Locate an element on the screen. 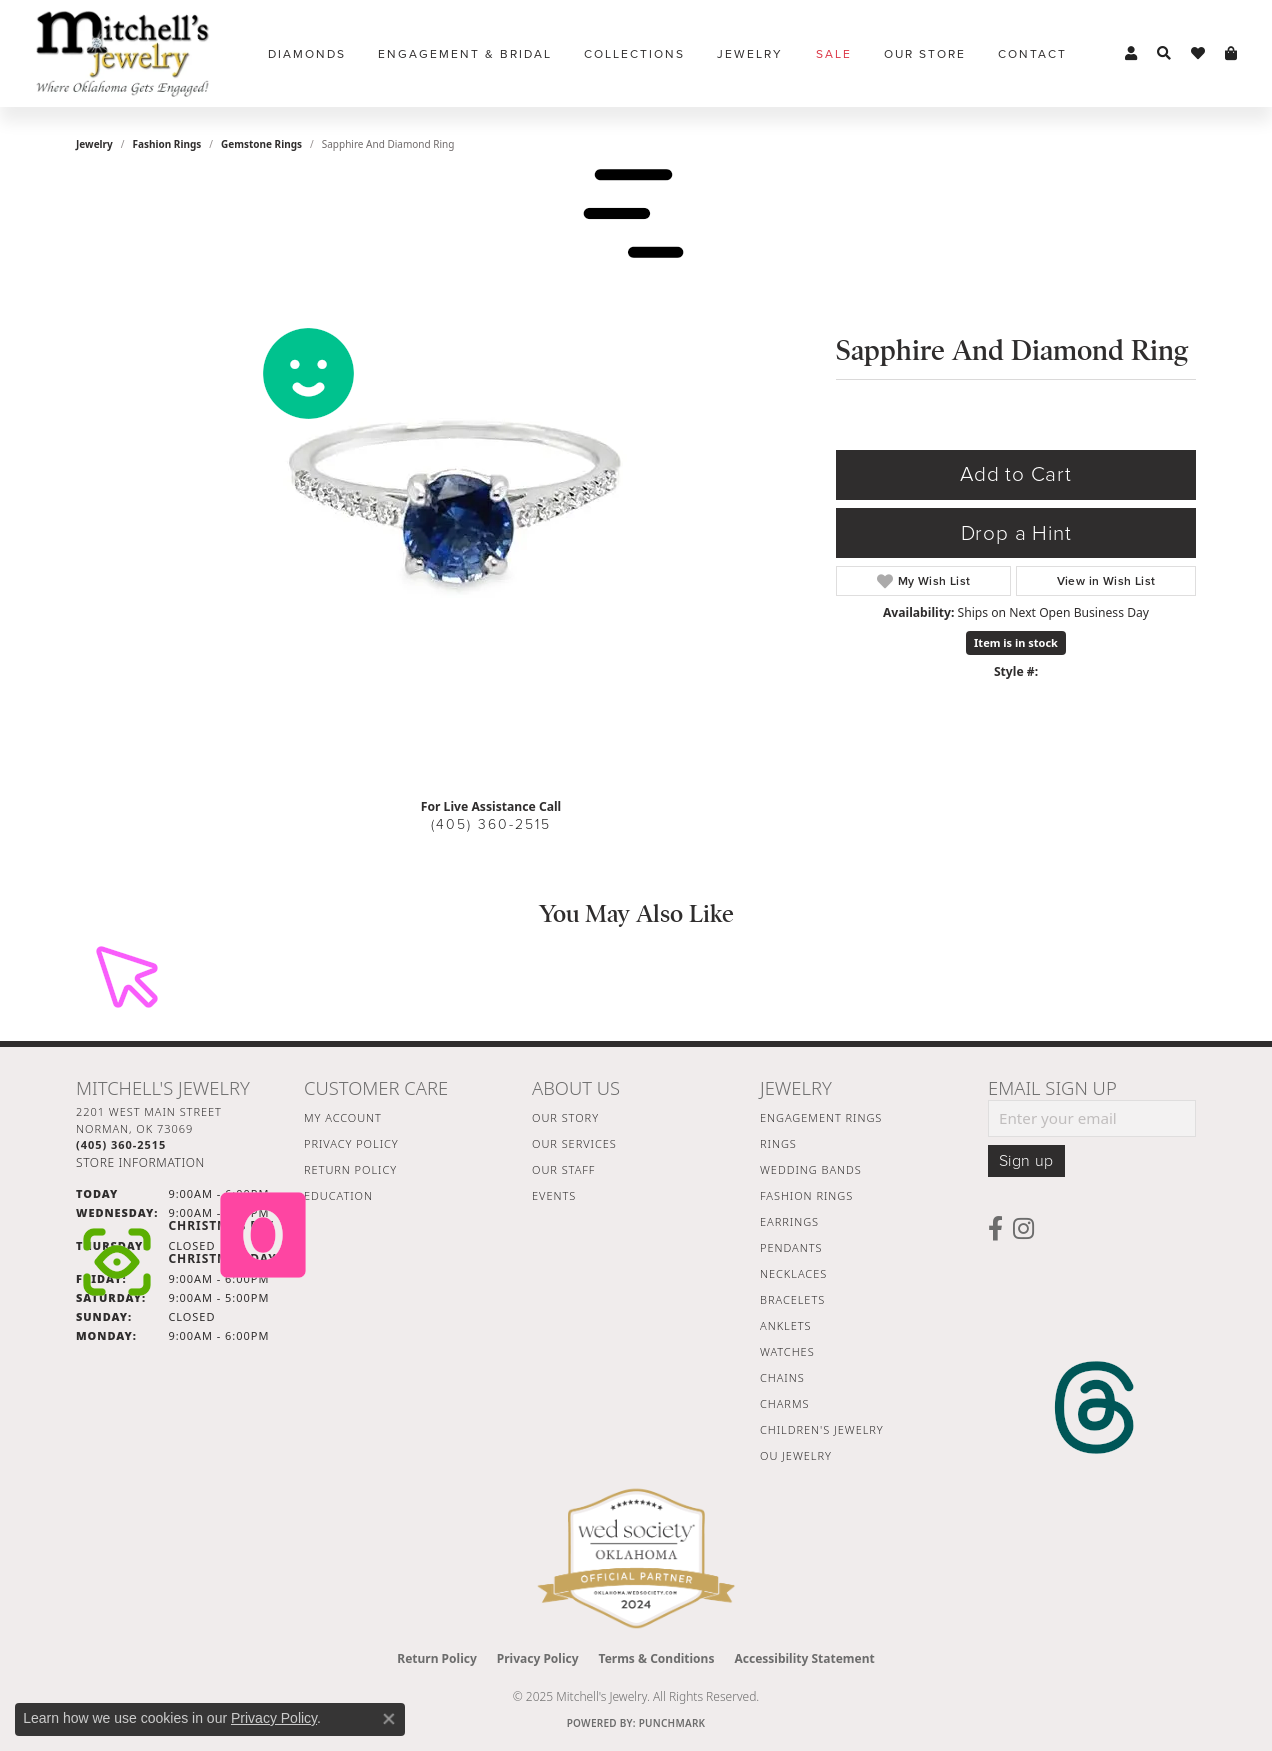 This screenshot has height=1751, width=1272. scan with eye recognition is located at coordinates (117, 1262).